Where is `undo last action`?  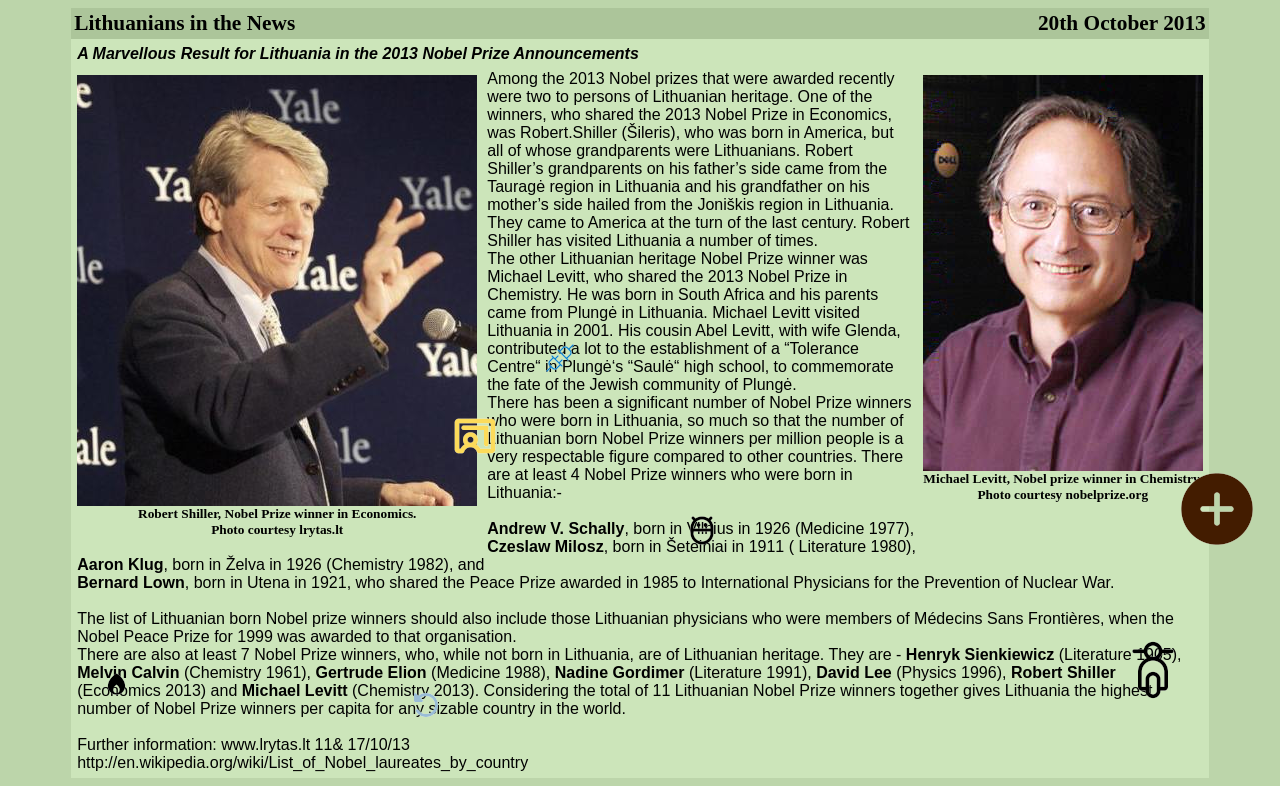 undo last action is located at coordinates (426, 705).